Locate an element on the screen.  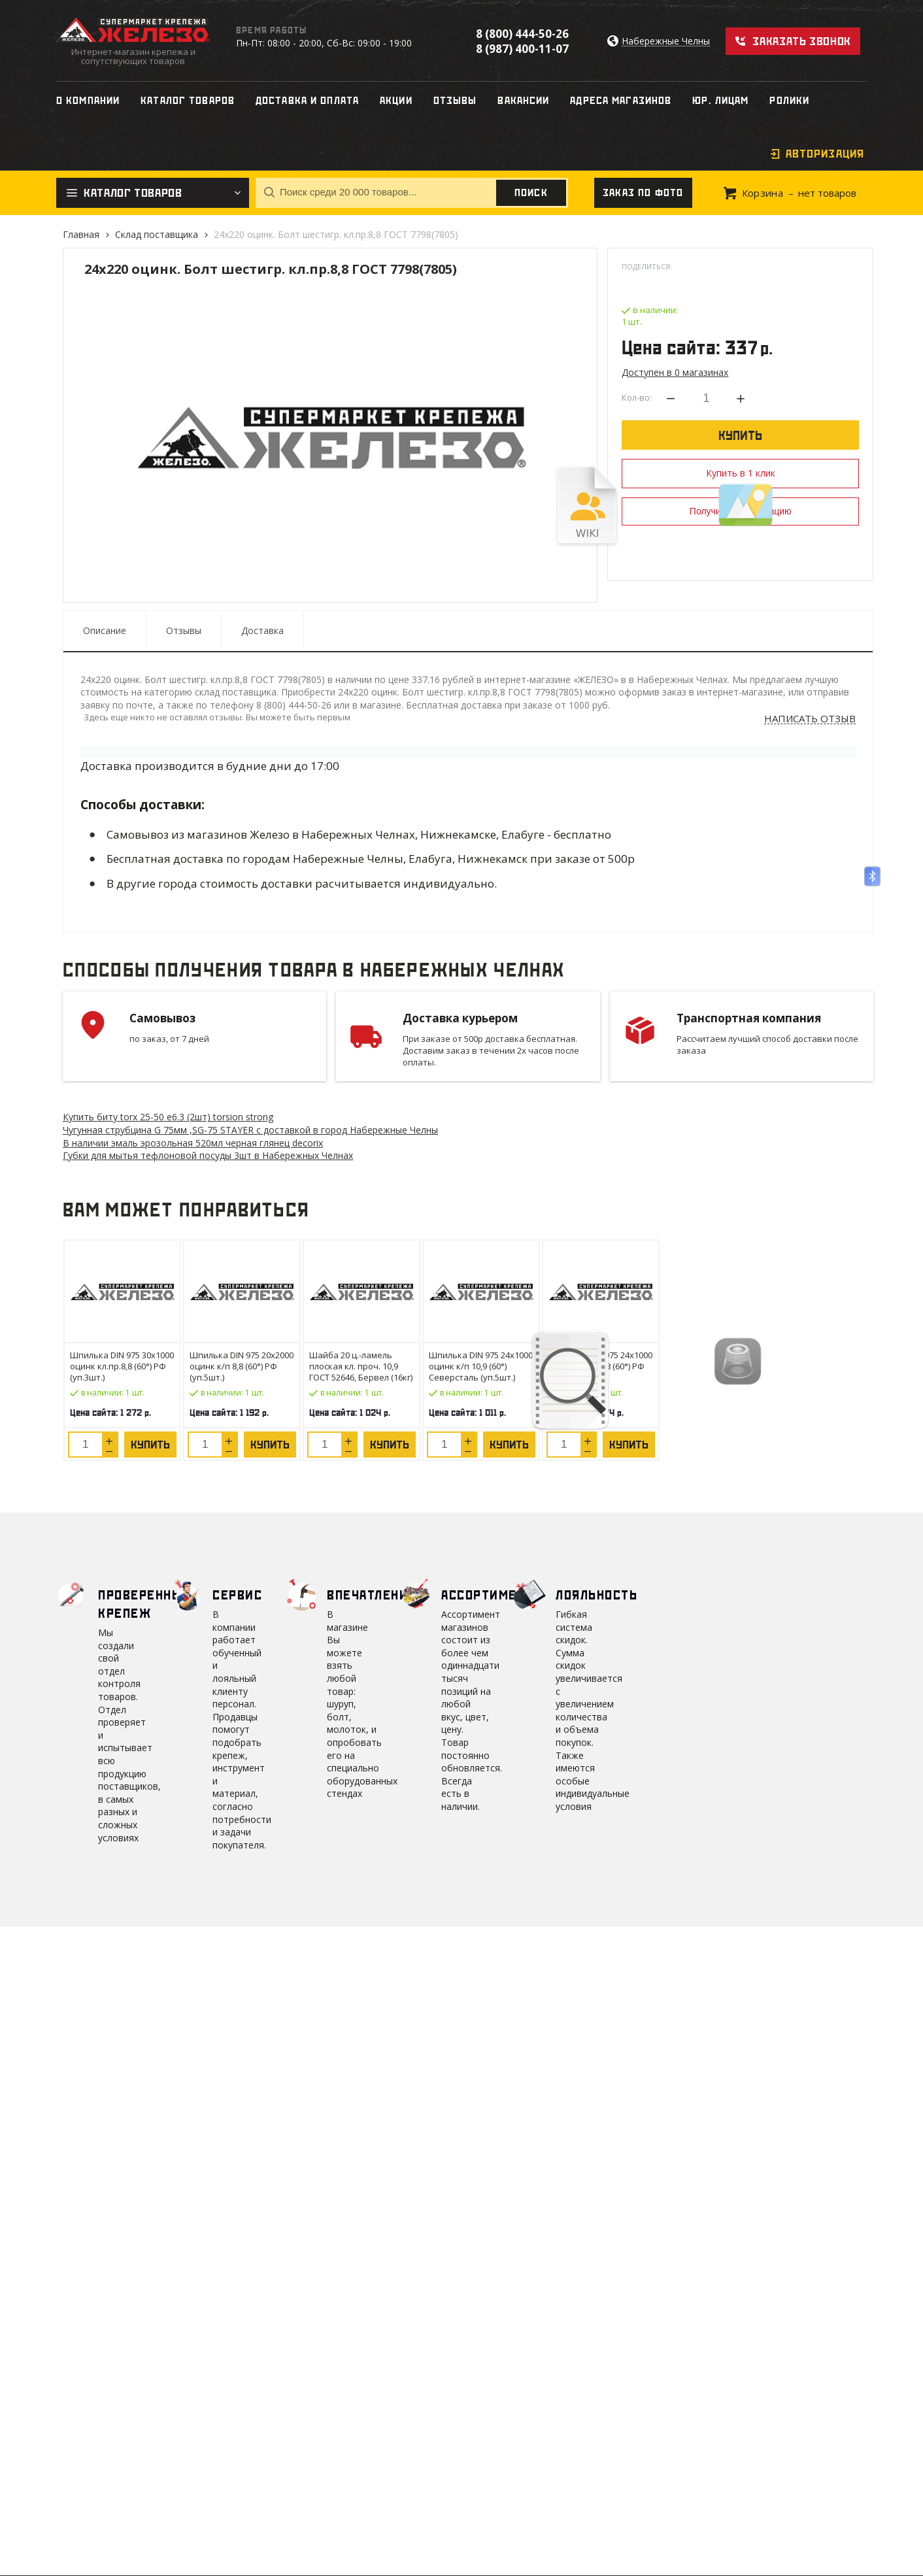
open system logs viewer is located at coordinates (570, 1380).